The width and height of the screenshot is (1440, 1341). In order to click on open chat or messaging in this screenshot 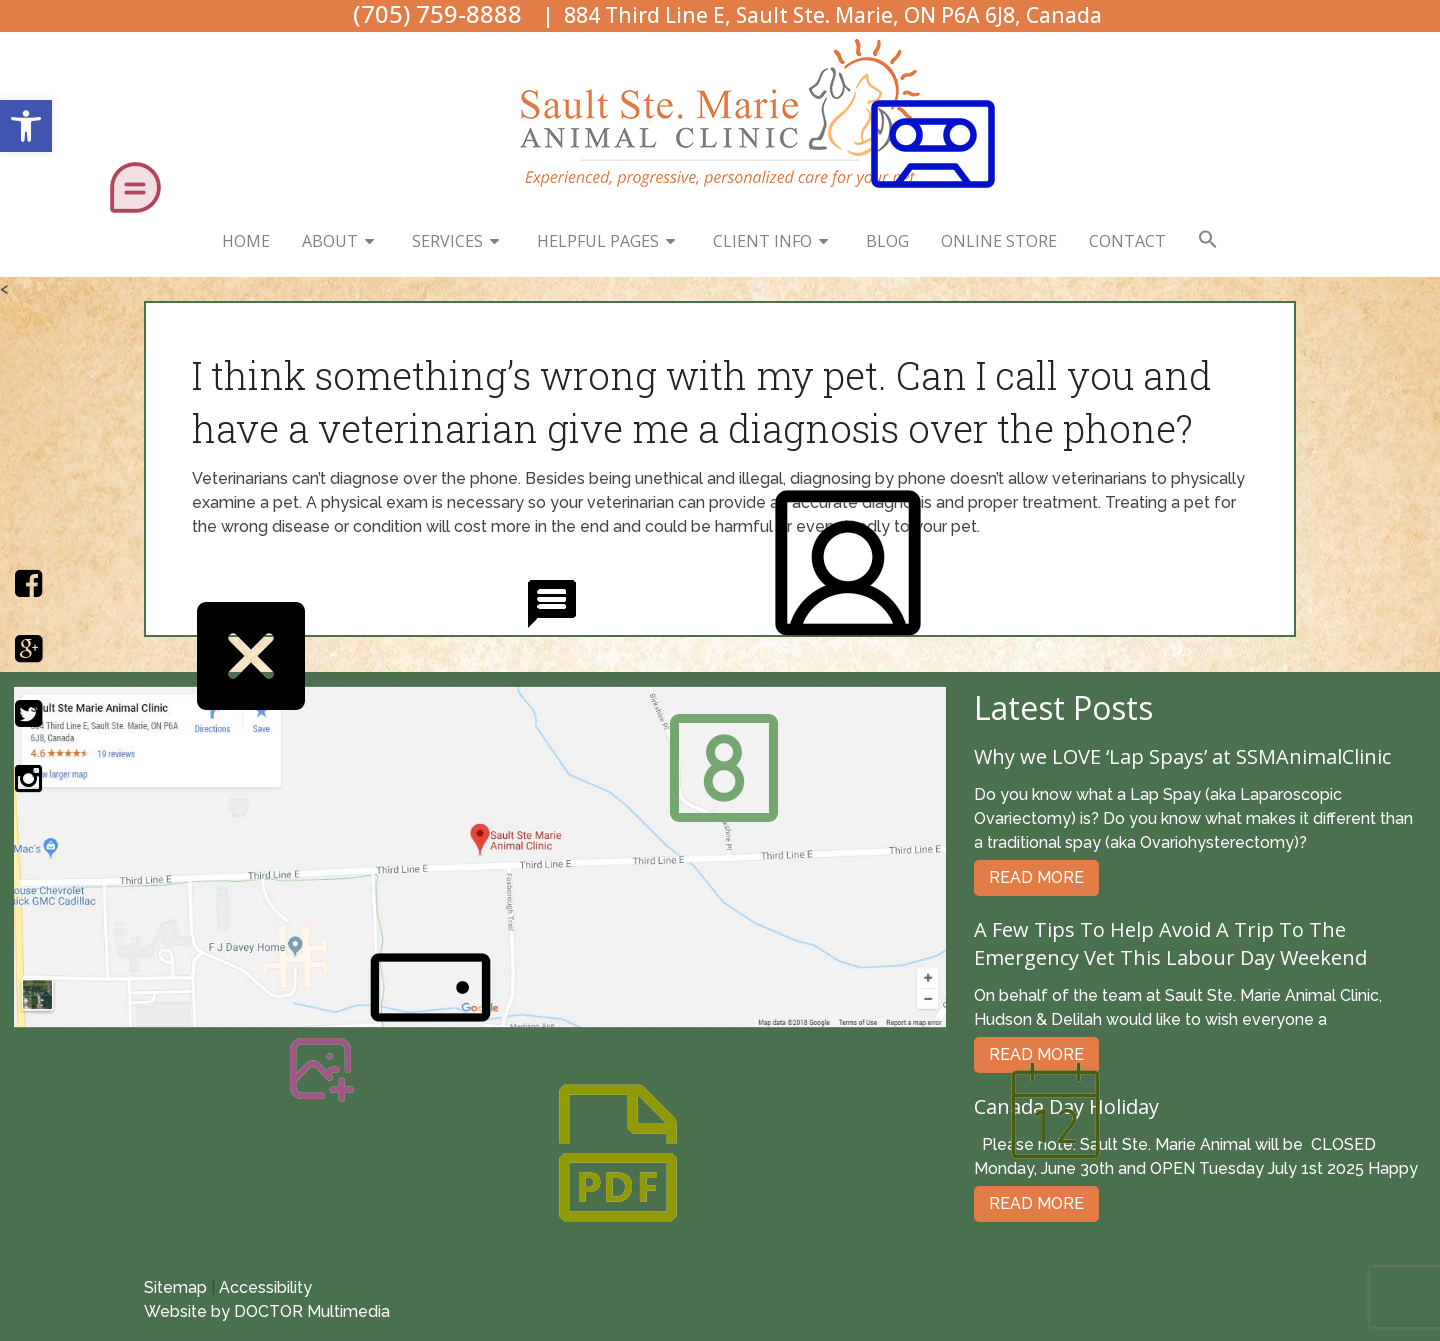, I will do `click(134, 188)`.